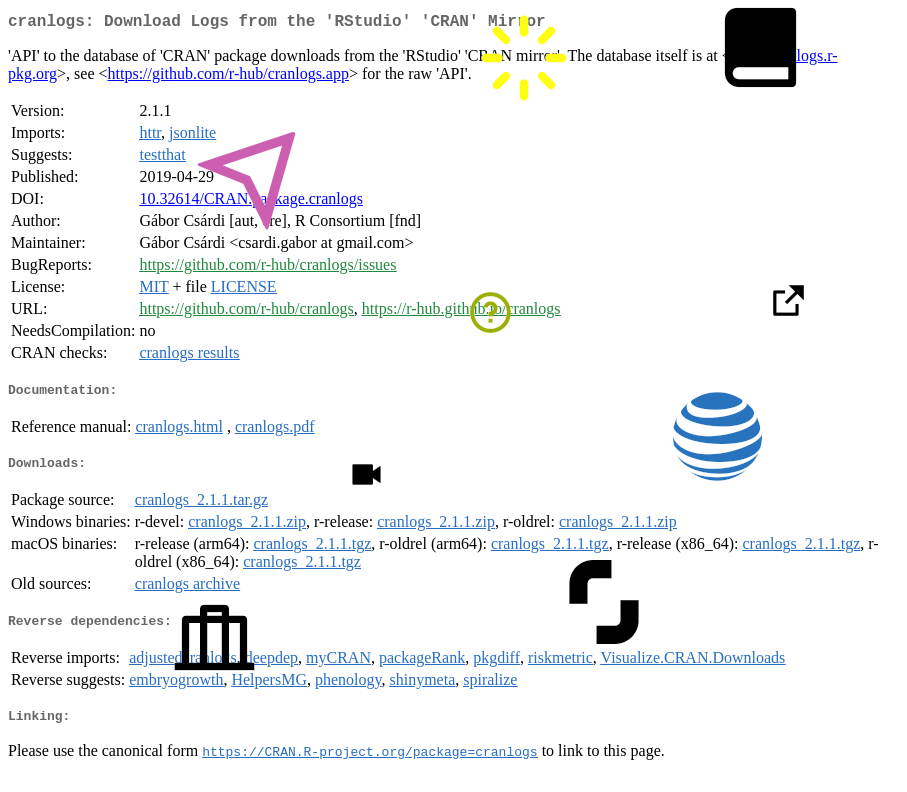 The height and width of the screenshot is (792, 907). What do you see at coordinates (214, 637) in the screenshot?
I see `luggage deposit or storage location` at bounding box center [214, 637].